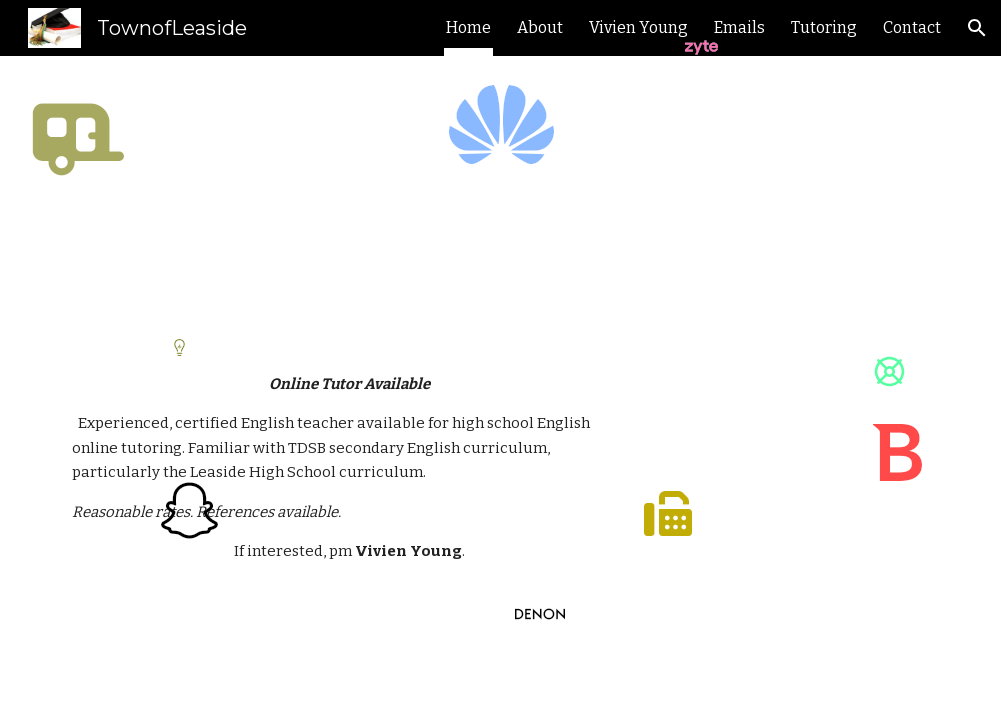  Describe the element at coordinates (501, 124) in the screenshot. I see `Huawei brand logo` at that location.